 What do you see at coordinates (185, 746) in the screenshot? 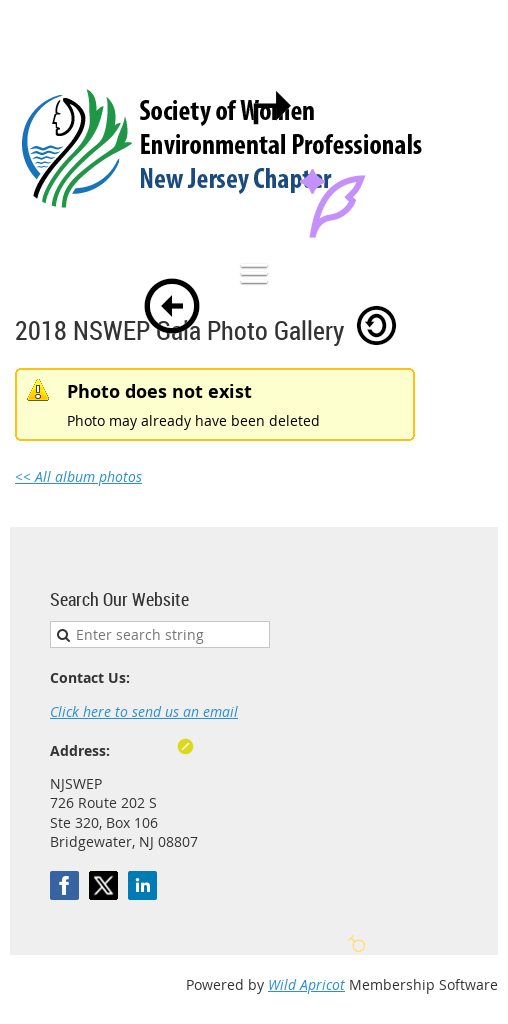
I see `indicates a blocked or prohibited action` at bounding box center [185, 746].